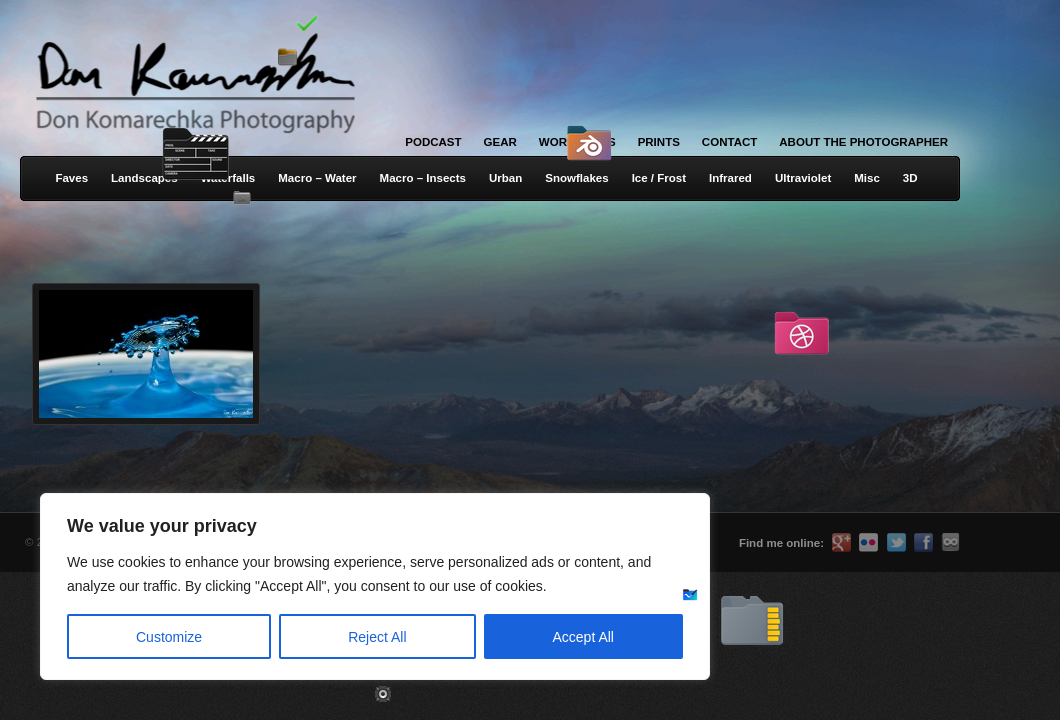  What do you see at coordinates (287, 56) in the screenshot?
I see `drop files here to move them into this folder` at bounding box center [287, 56].